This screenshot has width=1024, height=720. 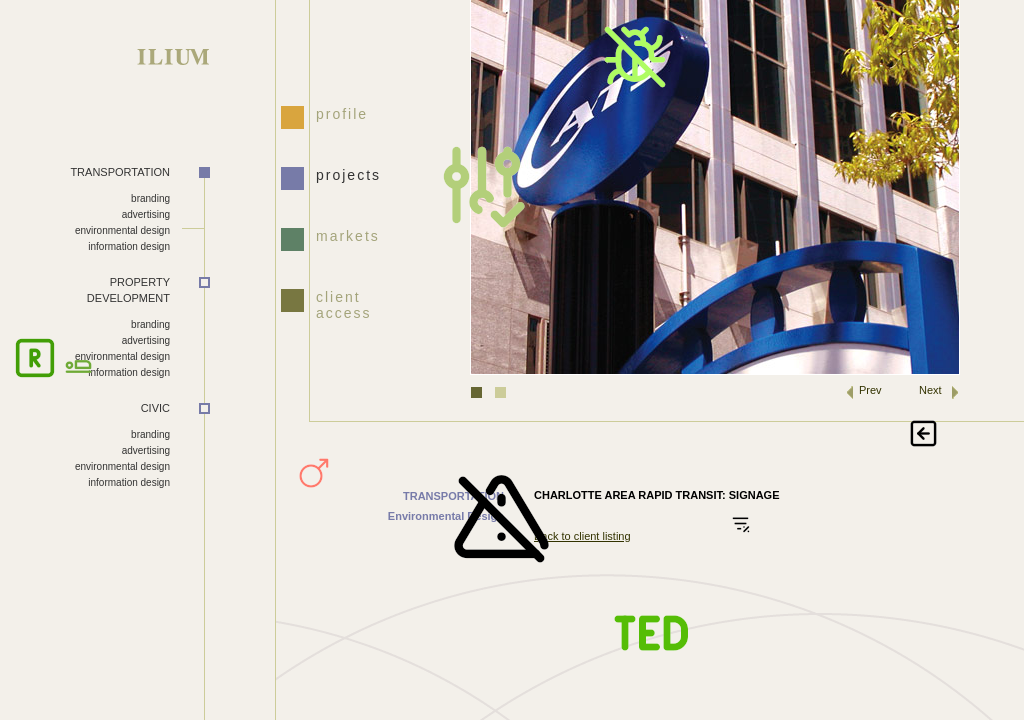 I want to click on dismiss or disable warning notifications, so click(x=501, y=519).